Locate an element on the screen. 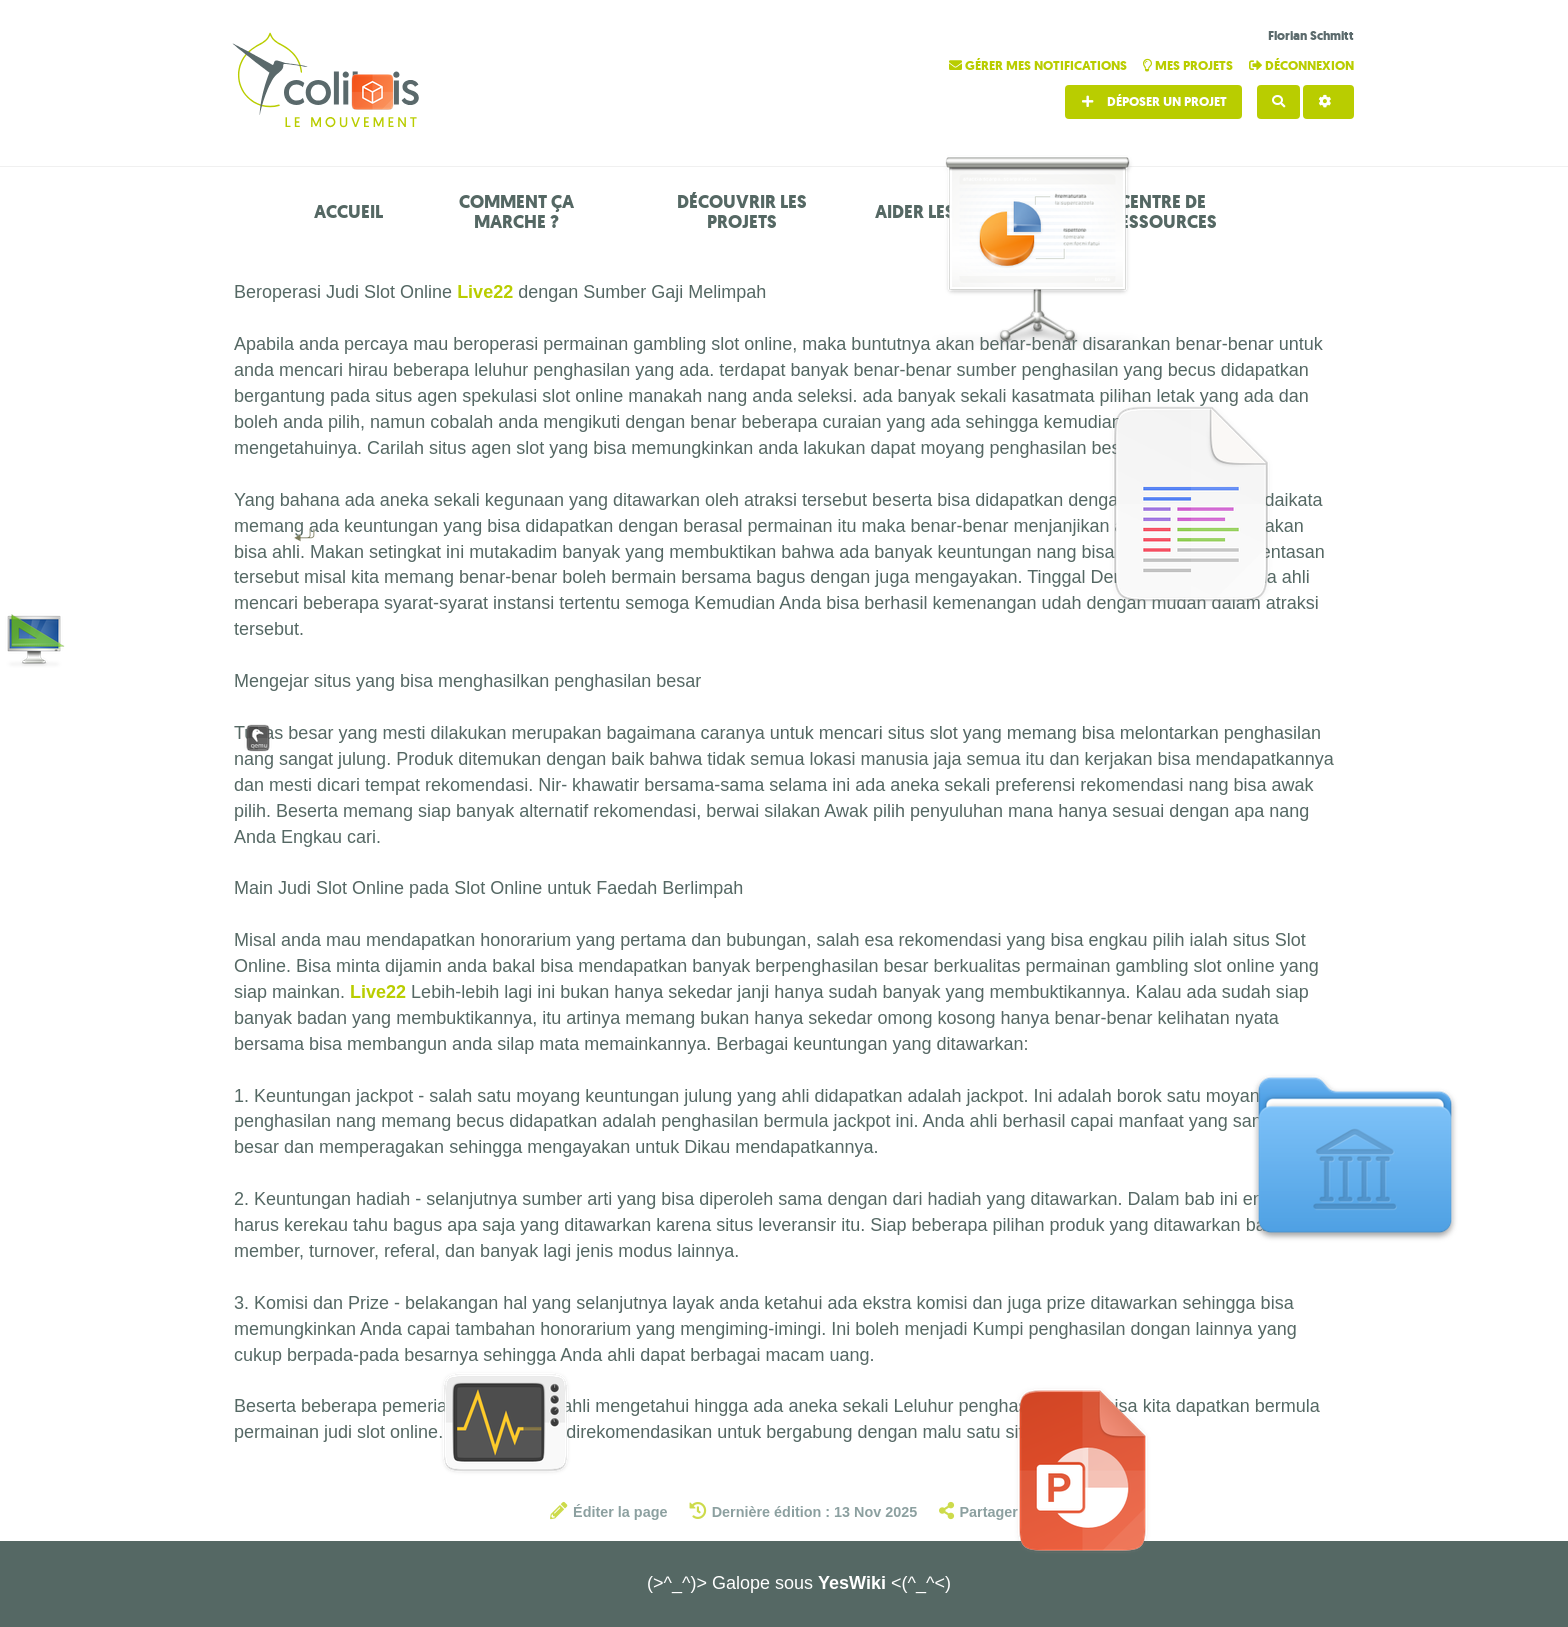 Image resolution: width=1568 pixels, height=1627 pixels. open a presentation file is located at coordinates (1037, 245).